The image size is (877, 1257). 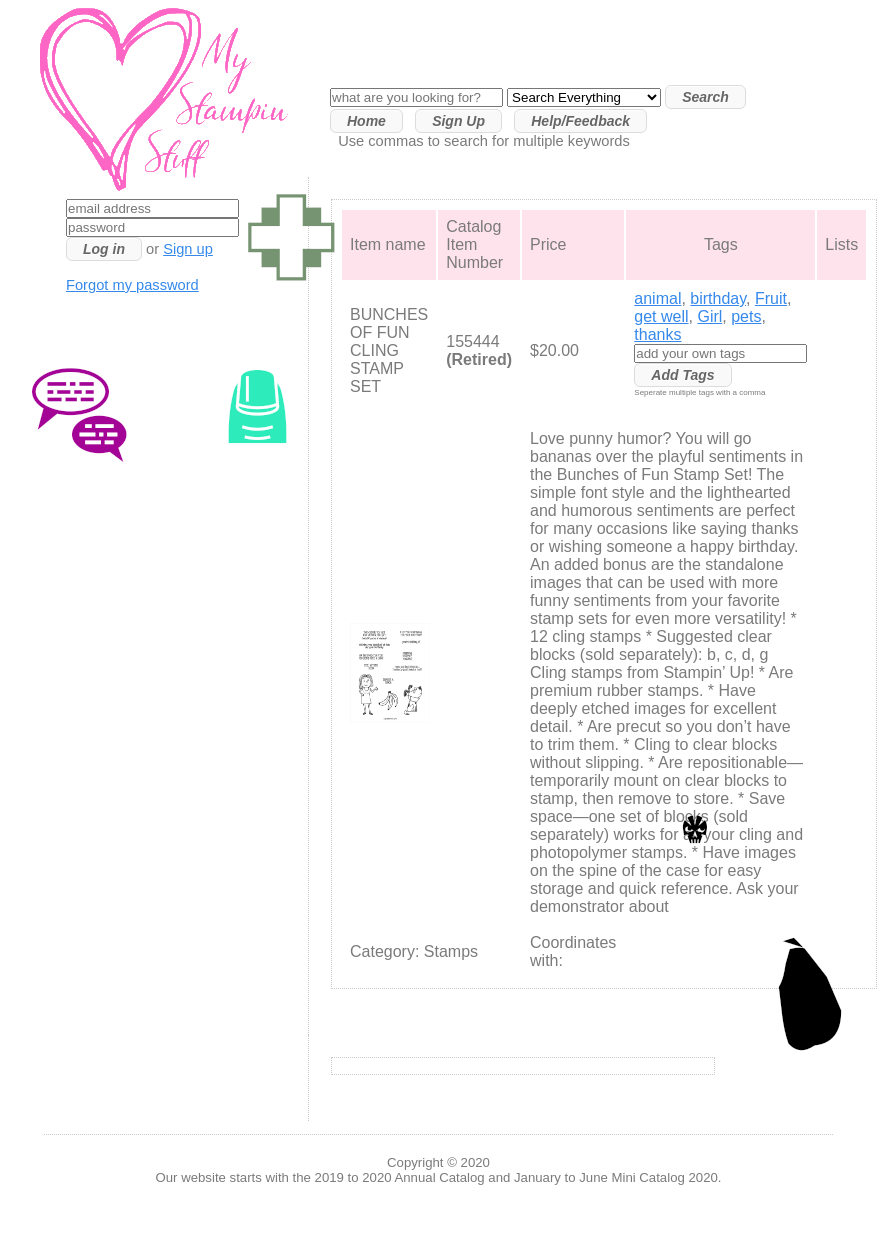 What do you see at coordinates (79, 415) in the screenshot?
I see `open chat or messaging feature` at bounding box center [79, 415].